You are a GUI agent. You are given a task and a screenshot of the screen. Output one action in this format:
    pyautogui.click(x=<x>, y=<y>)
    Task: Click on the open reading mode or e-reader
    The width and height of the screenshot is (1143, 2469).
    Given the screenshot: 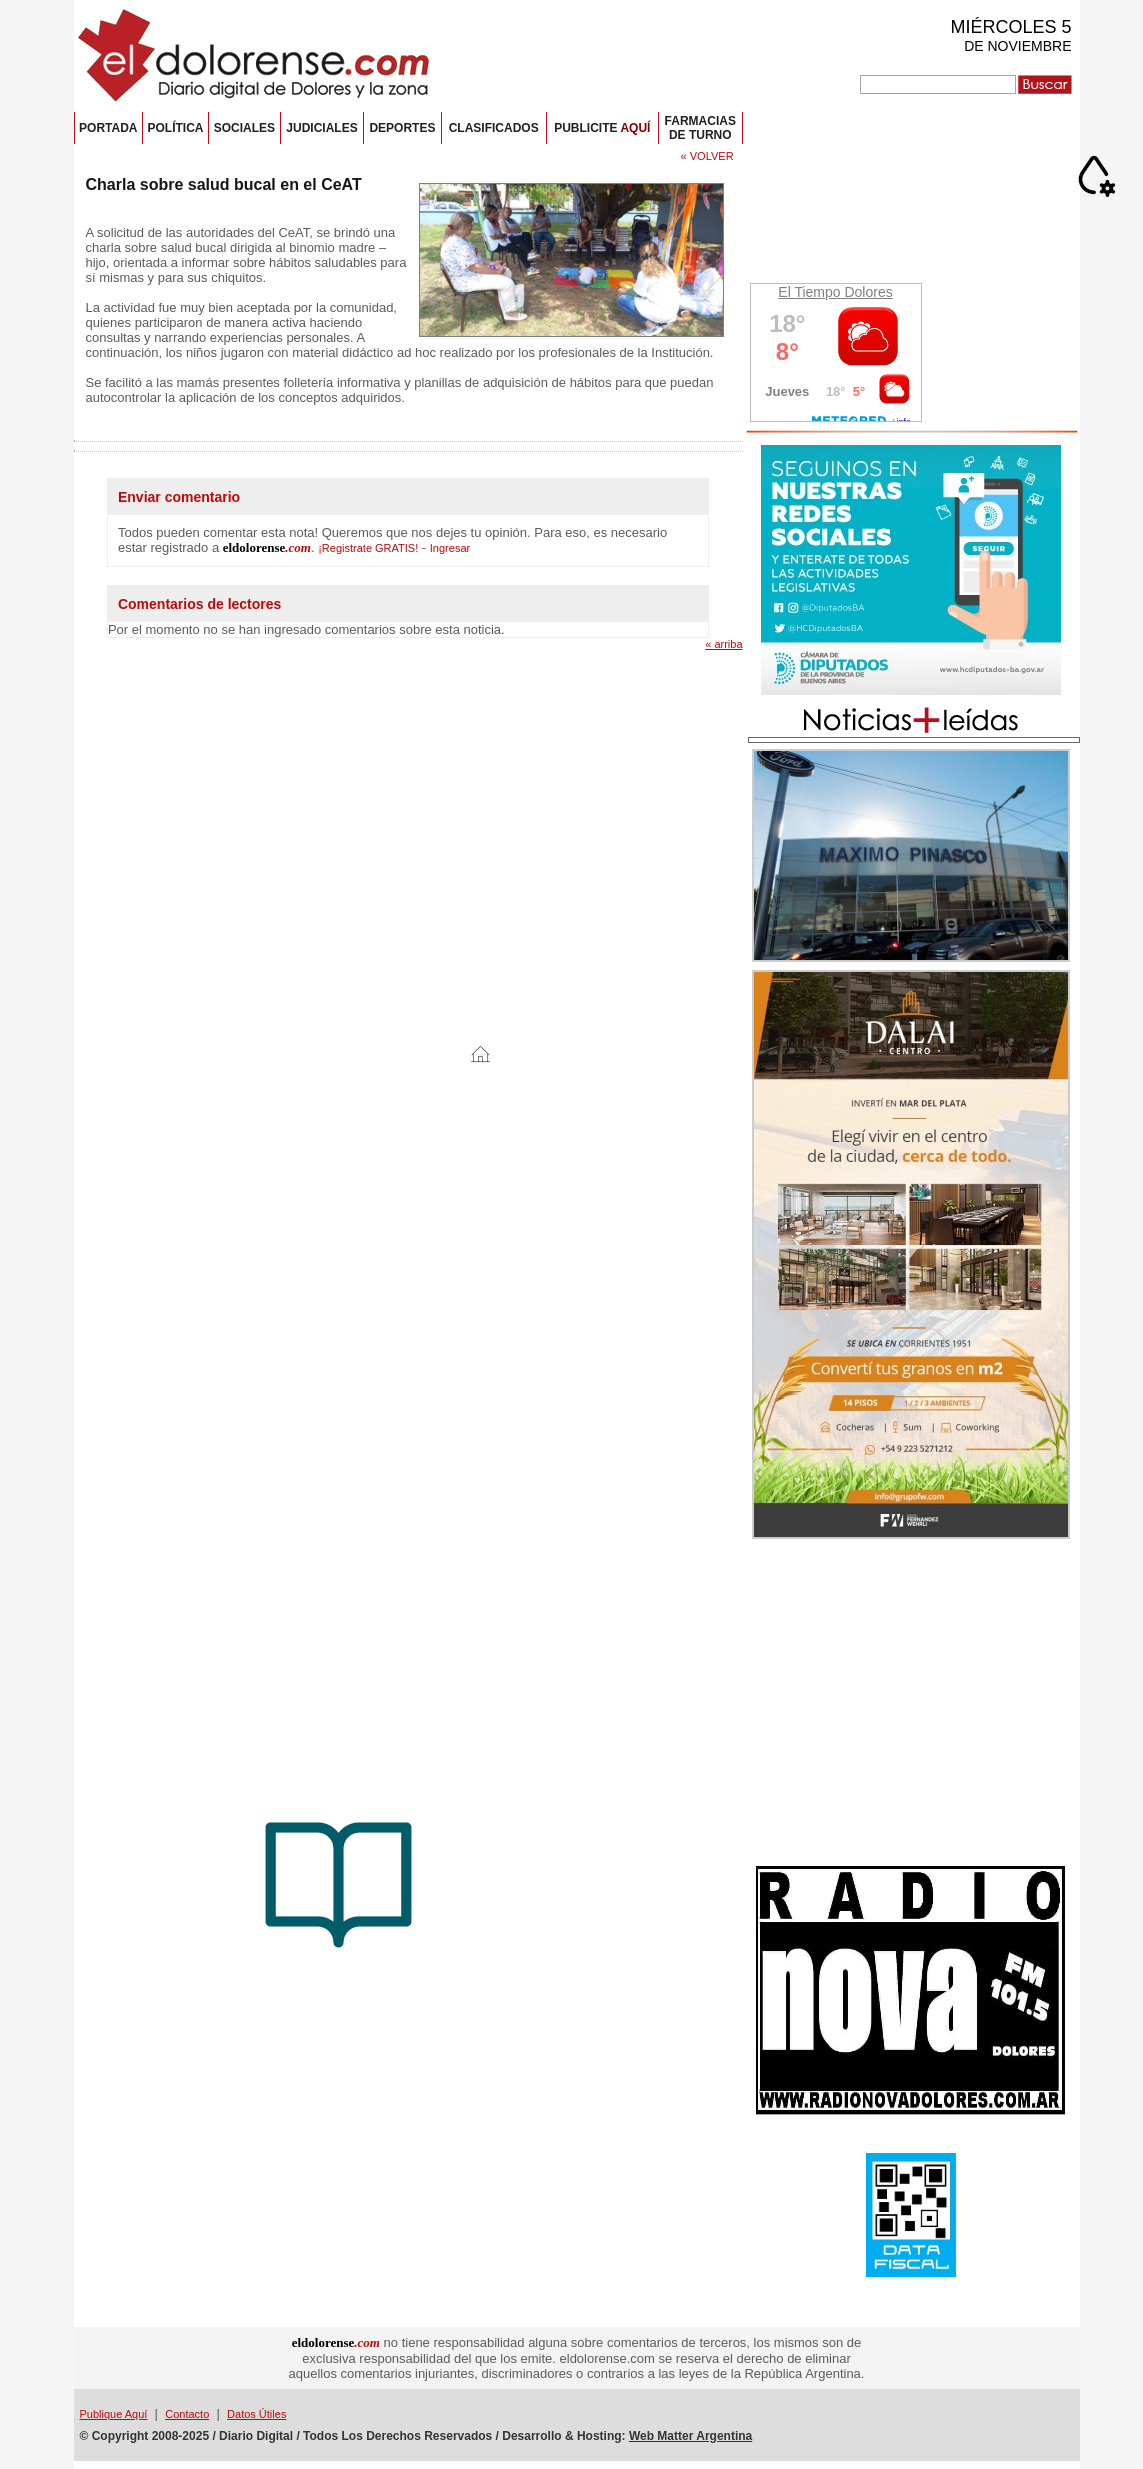 What is the action you would take?
    pyautogui.click(x=338, y=1874)
    